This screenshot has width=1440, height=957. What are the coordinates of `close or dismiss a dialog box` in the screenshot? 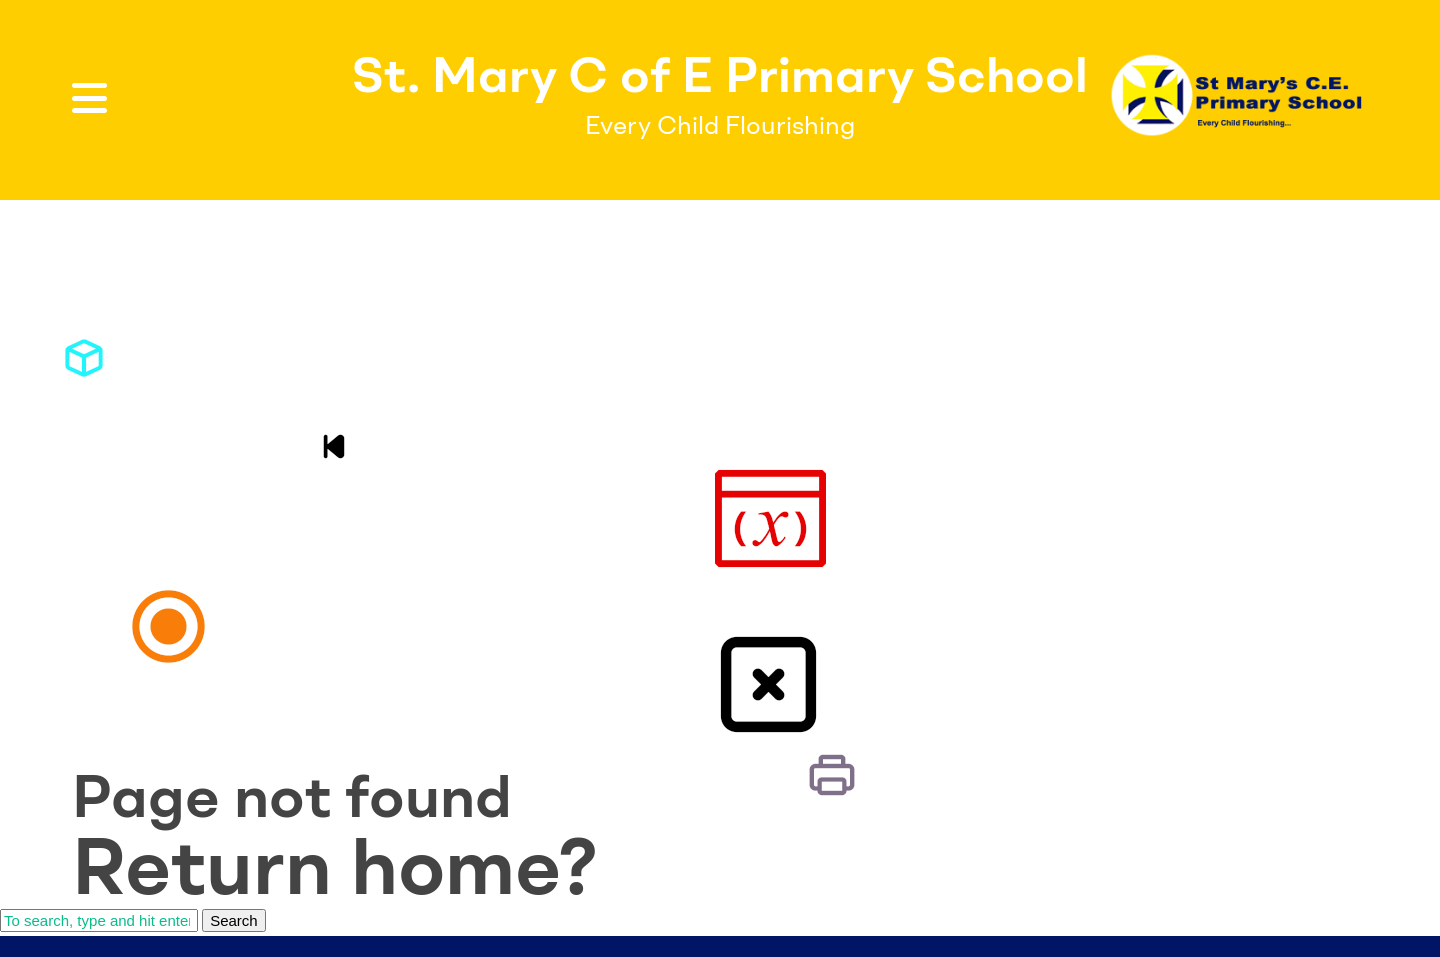 It's located at (768, 684).